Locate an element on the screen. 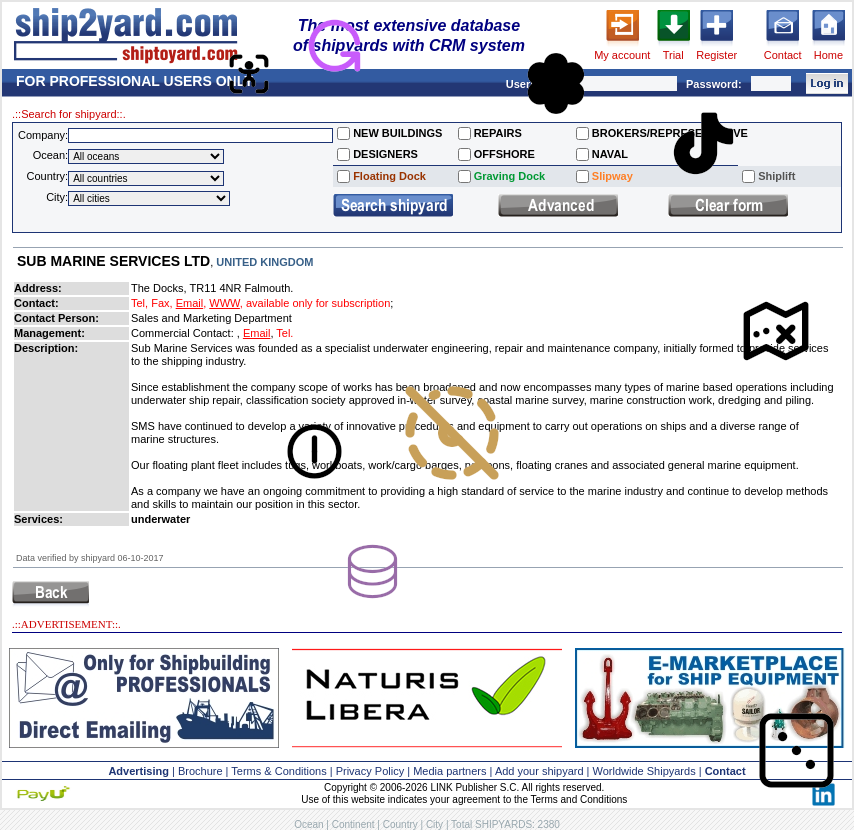  access database or data storage is located at coordinates (372, 571).